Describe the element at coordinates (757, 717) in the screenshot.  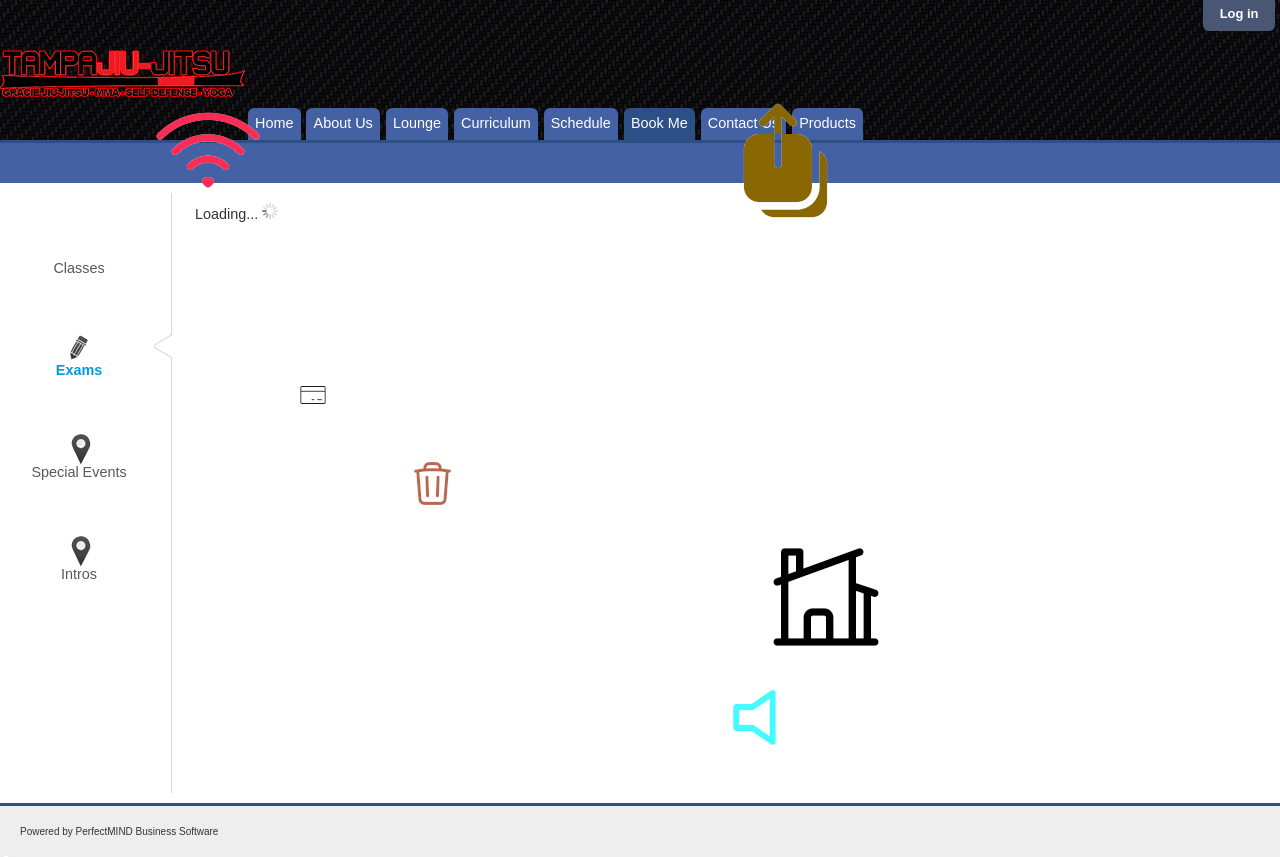
I see `mute or unmute audio` at that location.